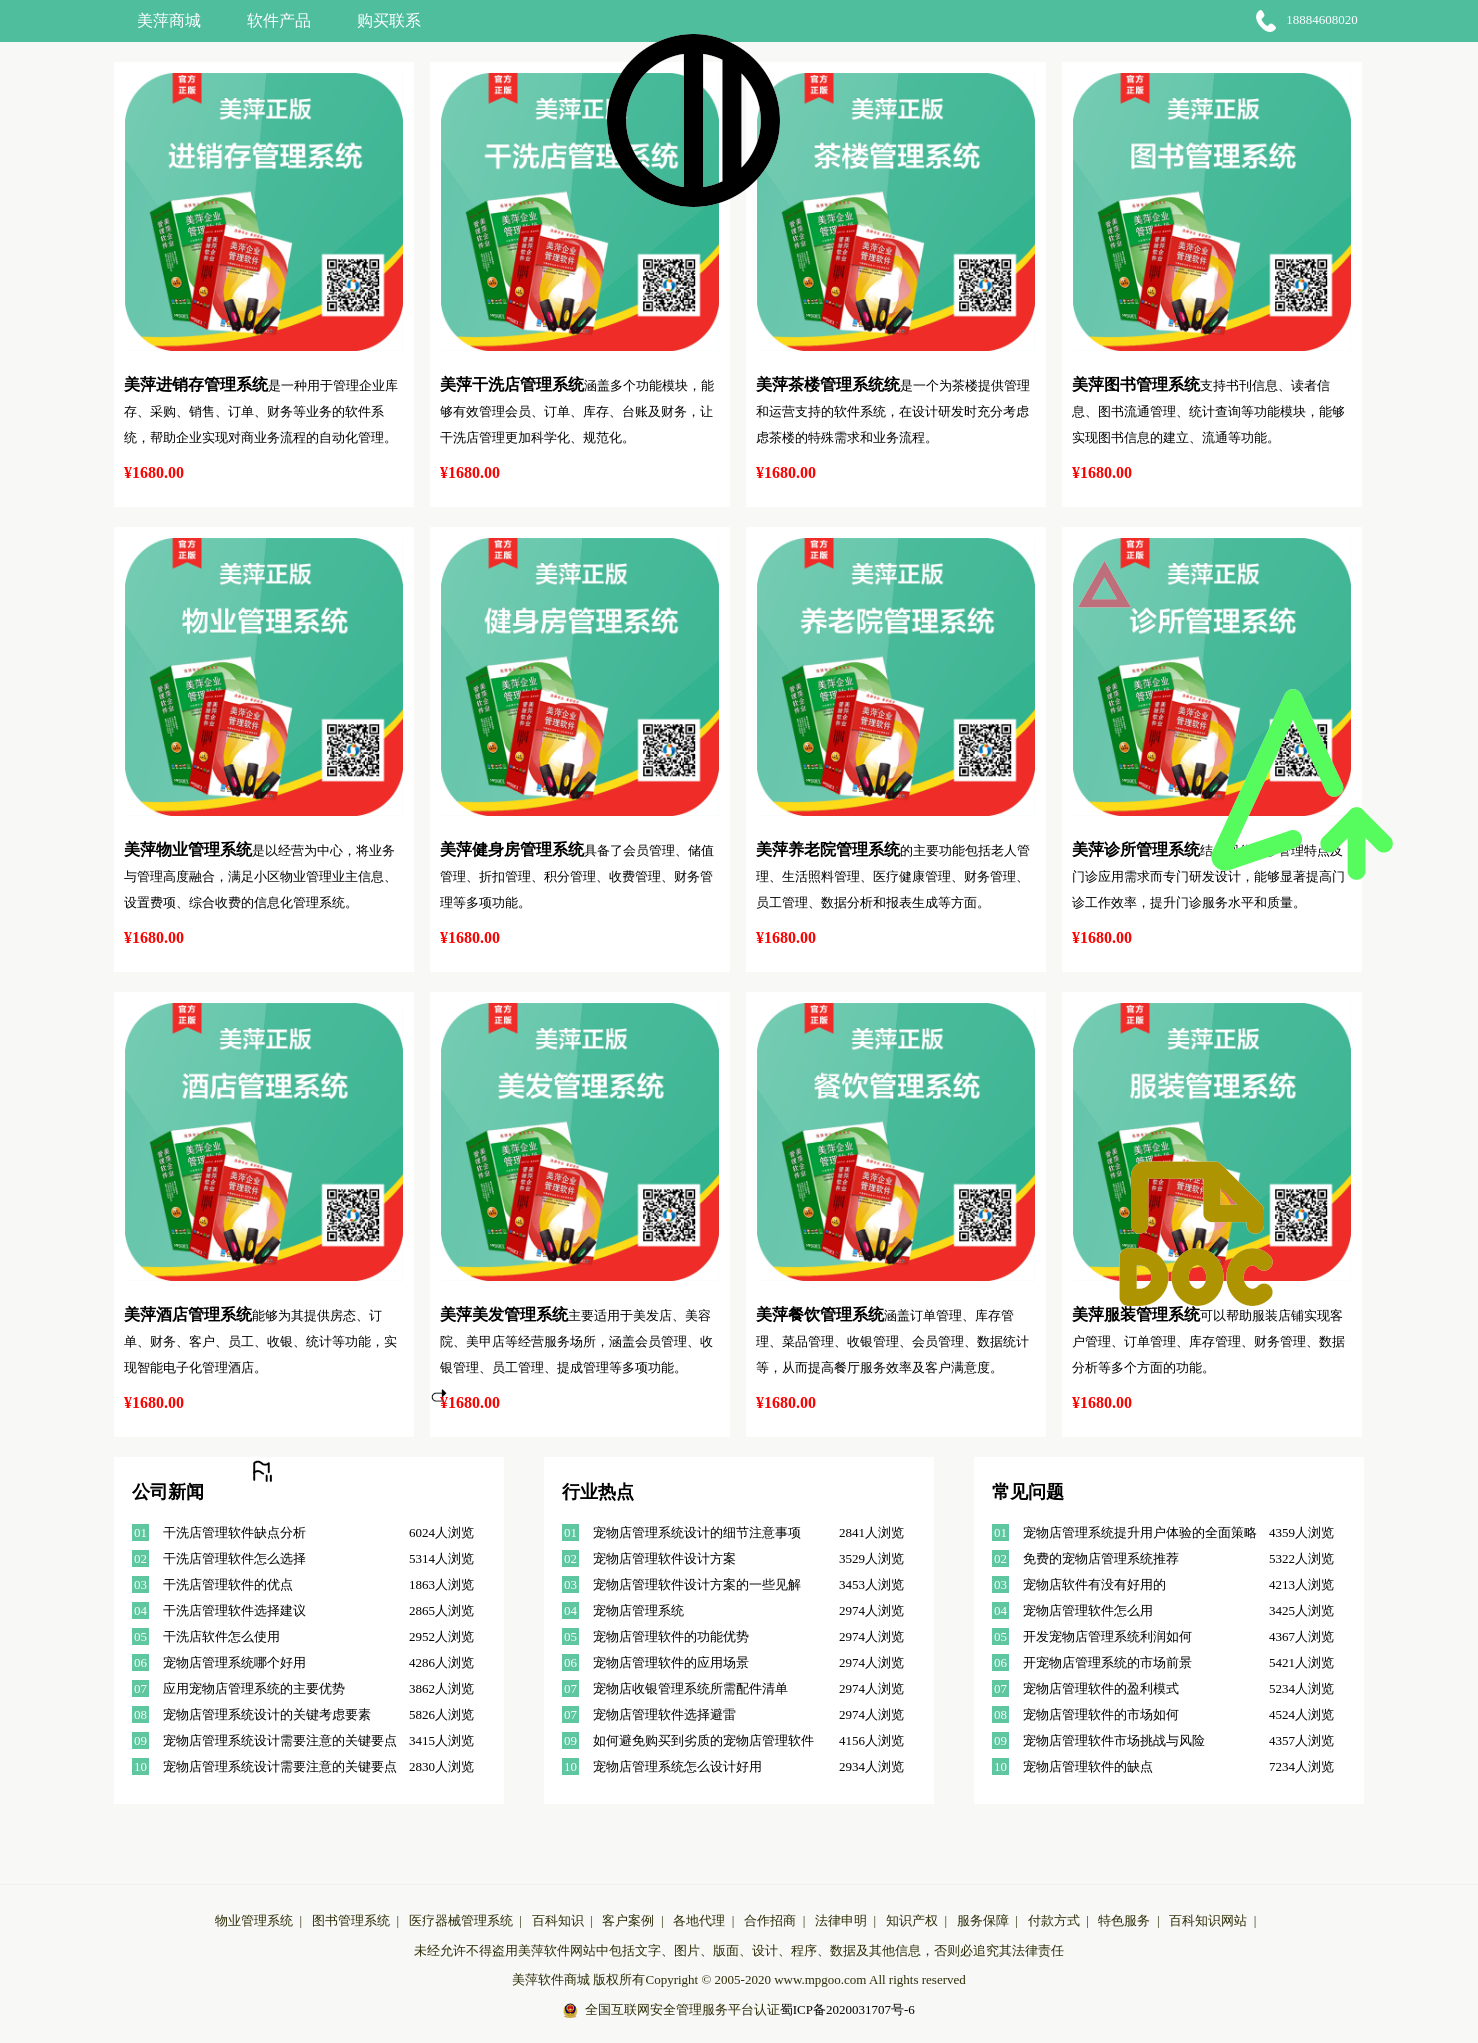  Describe the element at coordinates (693, 120) in the screenshot. I see `toggle between light and dark mode` at that location.